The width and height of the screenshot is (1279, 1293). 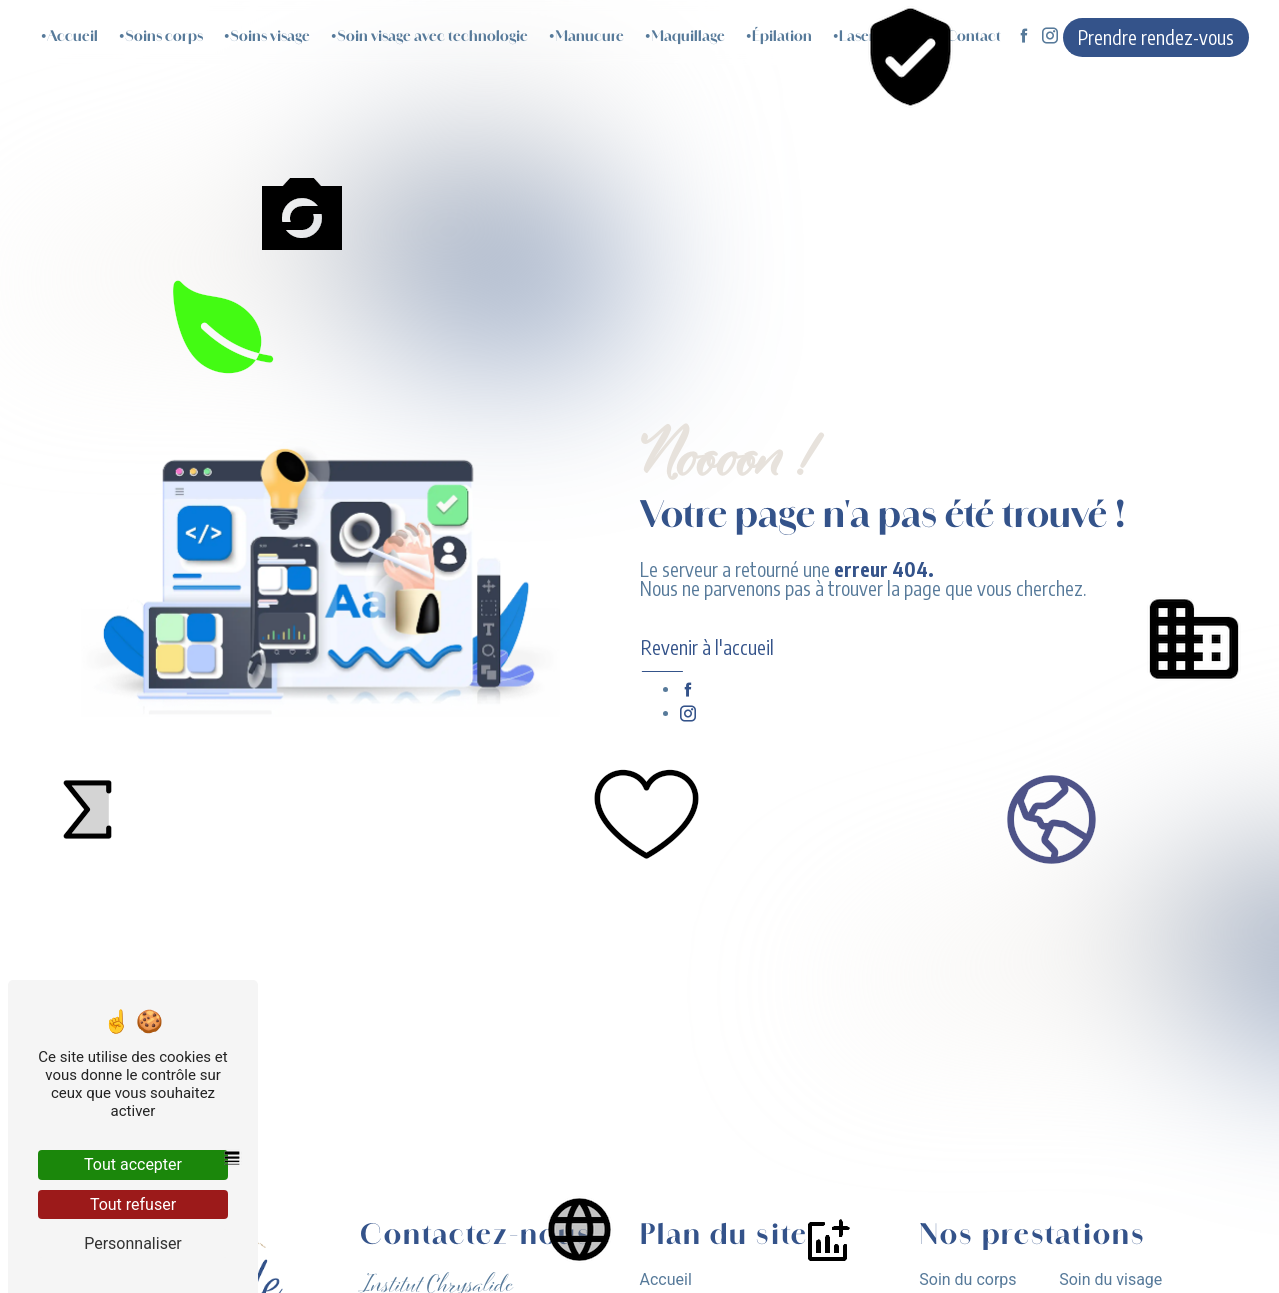 What do you see at coordinates (1194, 639) in the screenshot?
I see `view business contact information` at bounding box center [1194, 639].